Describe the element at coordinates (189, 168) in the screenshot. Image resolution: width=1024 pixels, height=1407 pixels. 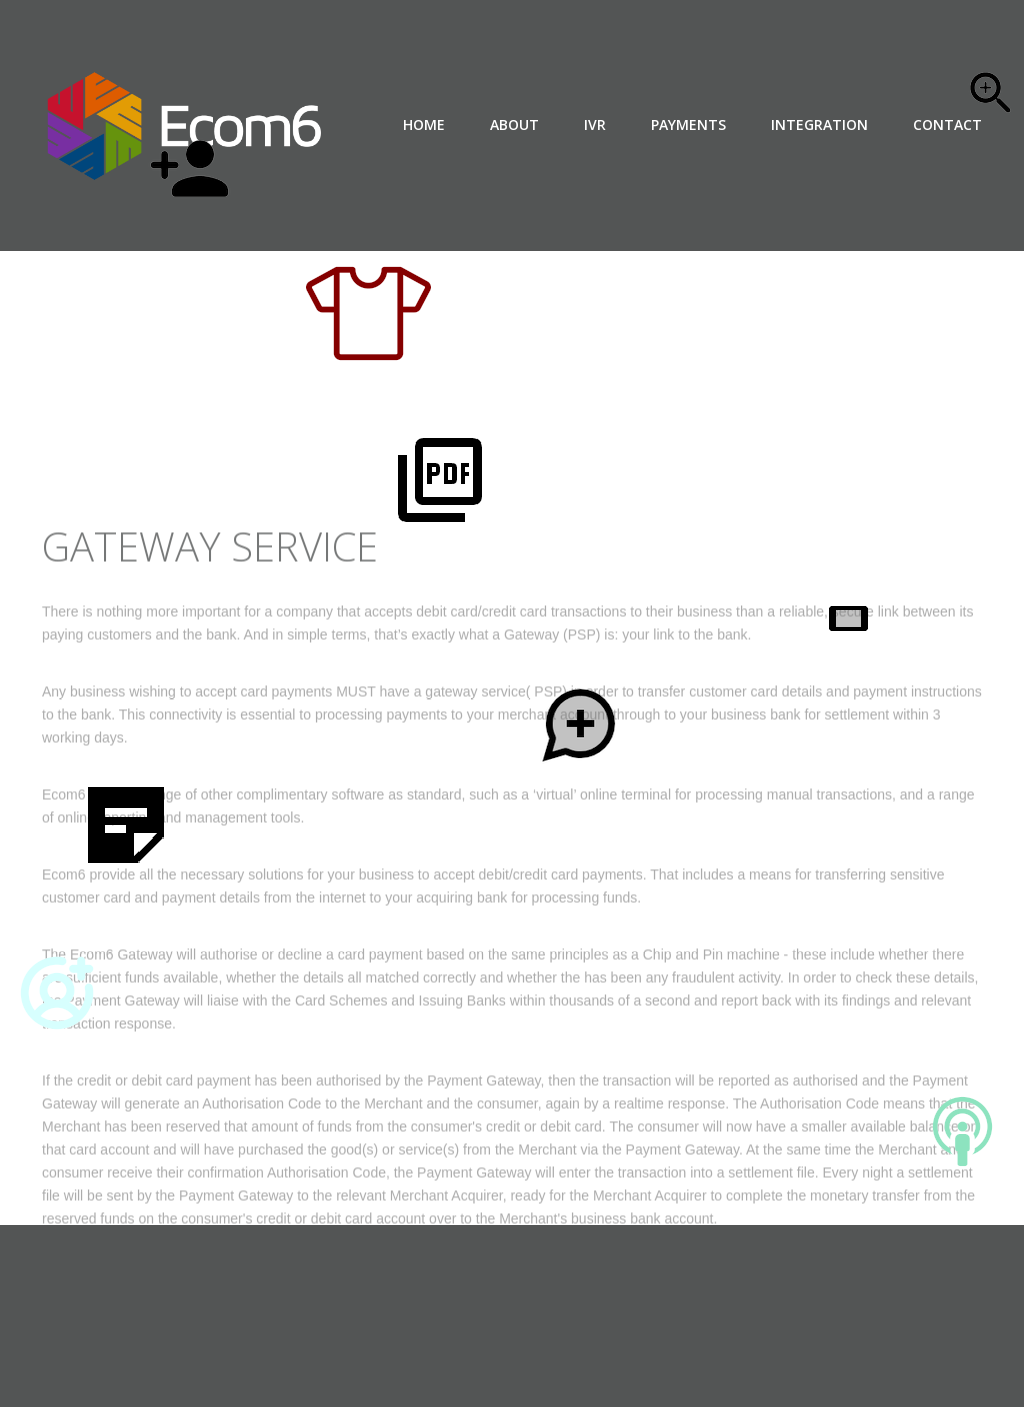
I see `add a new contact` at that location.